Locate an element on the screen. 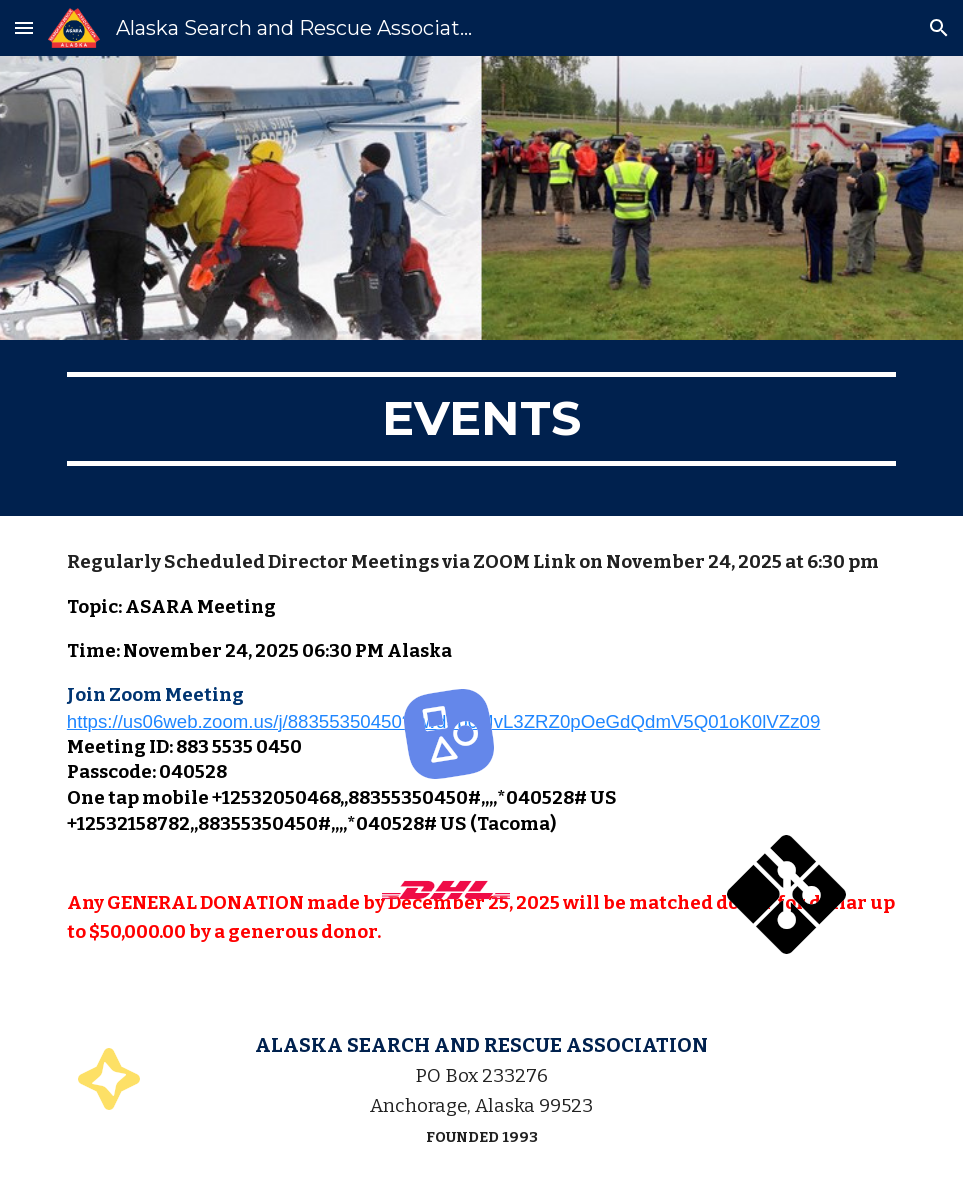 The image size is (963, 1200). DHL shipping and logistics services is located at coordinates (446, 890).